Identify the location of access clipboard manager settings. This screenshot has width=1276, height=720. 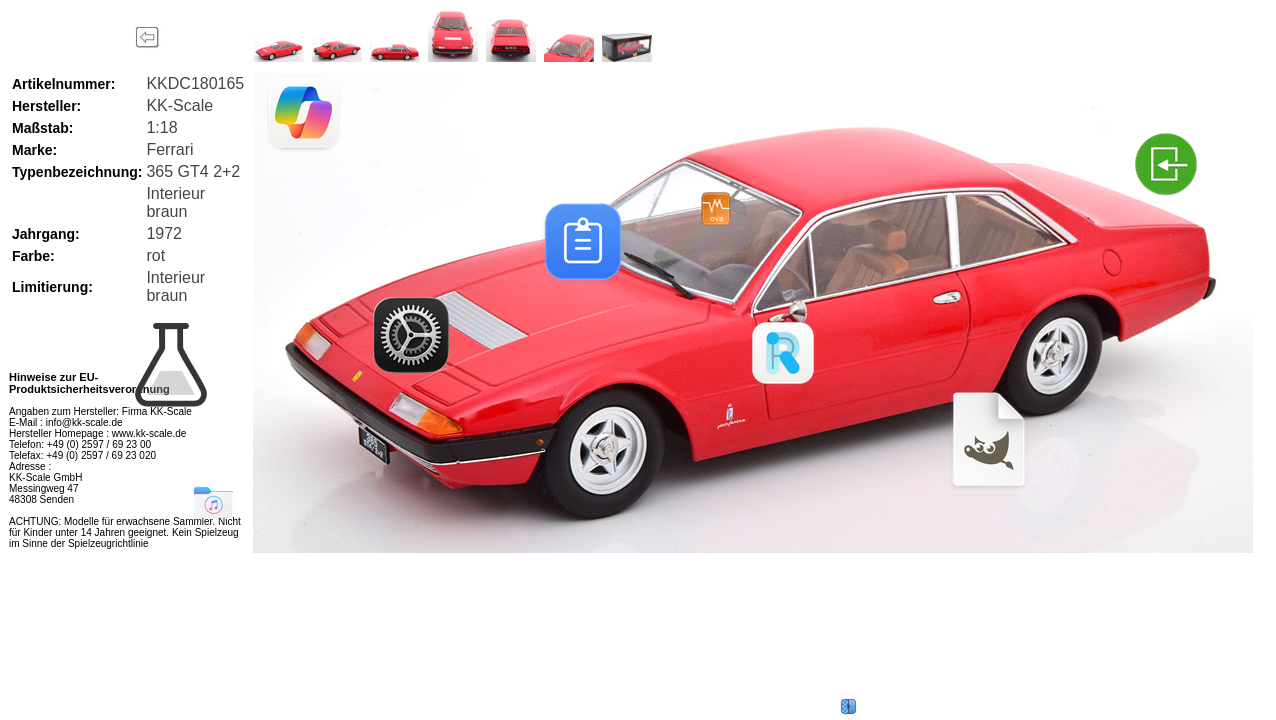
(583, 243).